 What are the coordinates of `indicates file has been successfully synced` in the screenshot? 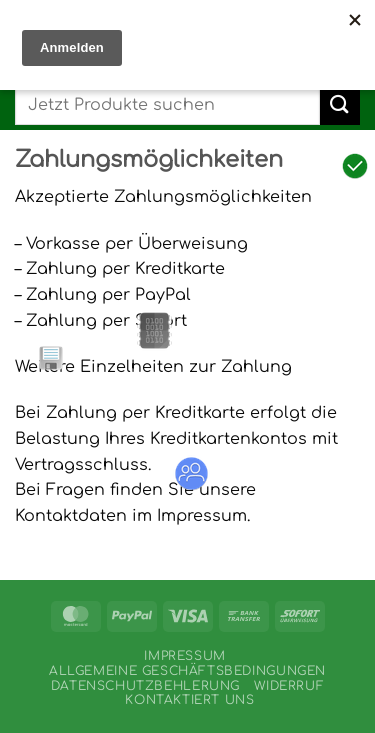 It's located at (355, 166).